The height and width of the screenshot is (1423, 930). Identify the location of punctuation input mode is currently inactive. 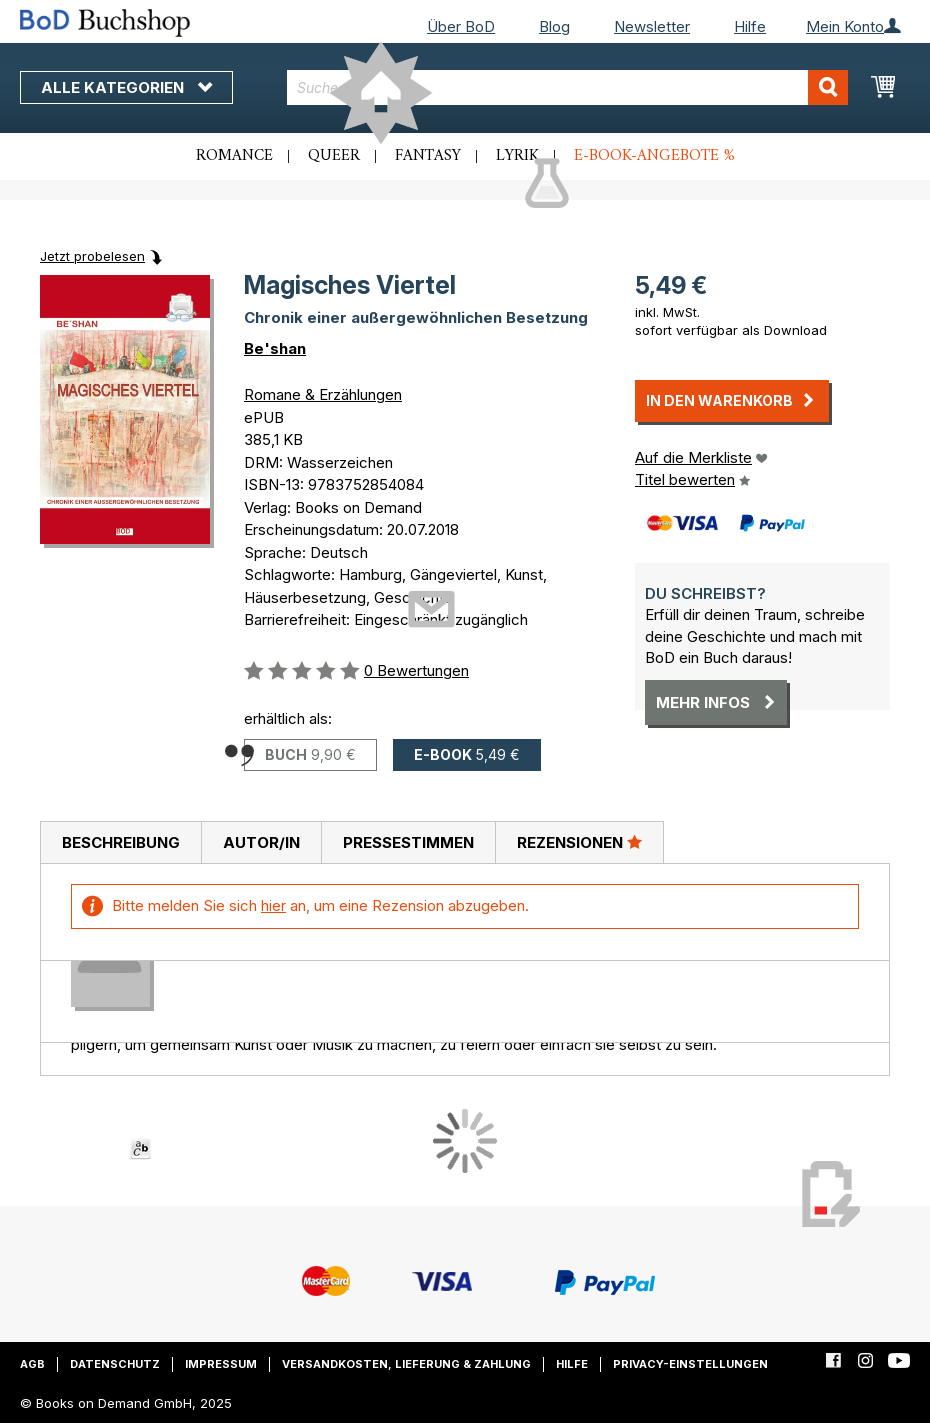
(239, 755).